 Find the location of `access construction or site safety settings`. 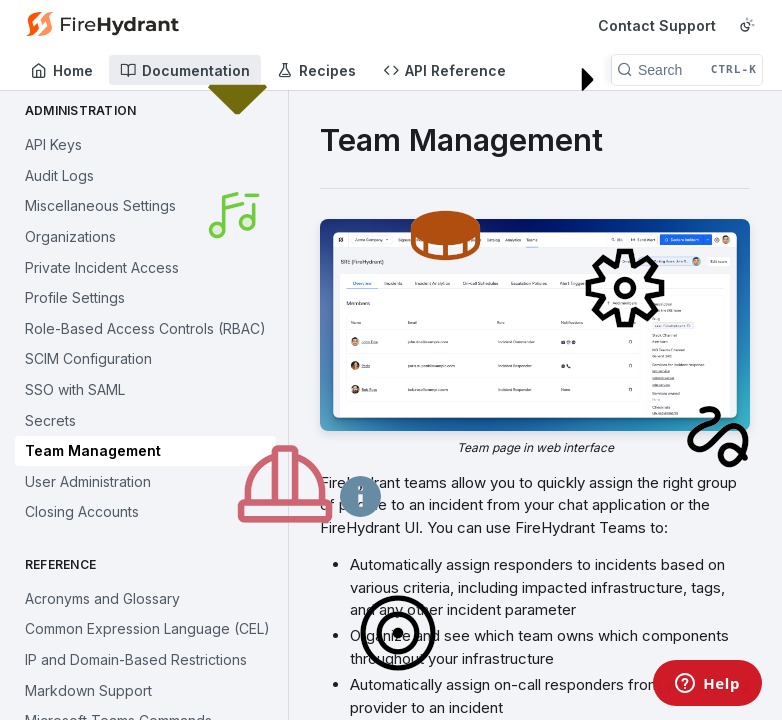

access construction or site safety settings is located at coordinates (285, 489).